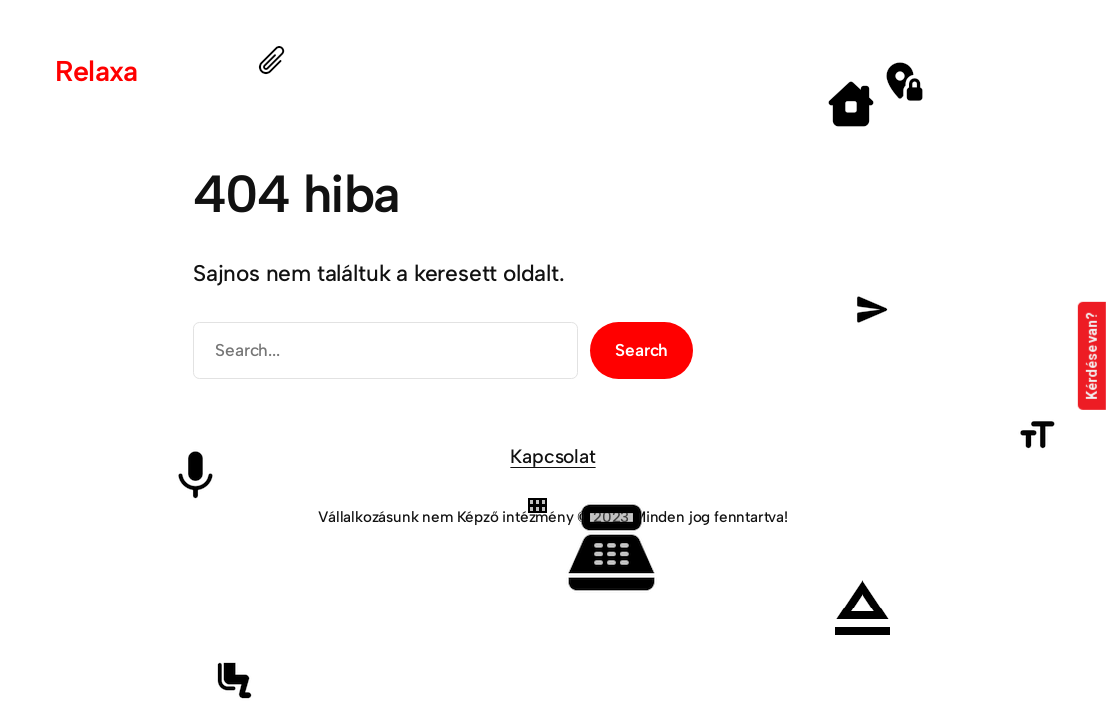  What do you see at coordinates (851, 104) in the screenshot?
I see `navigate to home screen` at bounding box center [851, 104].